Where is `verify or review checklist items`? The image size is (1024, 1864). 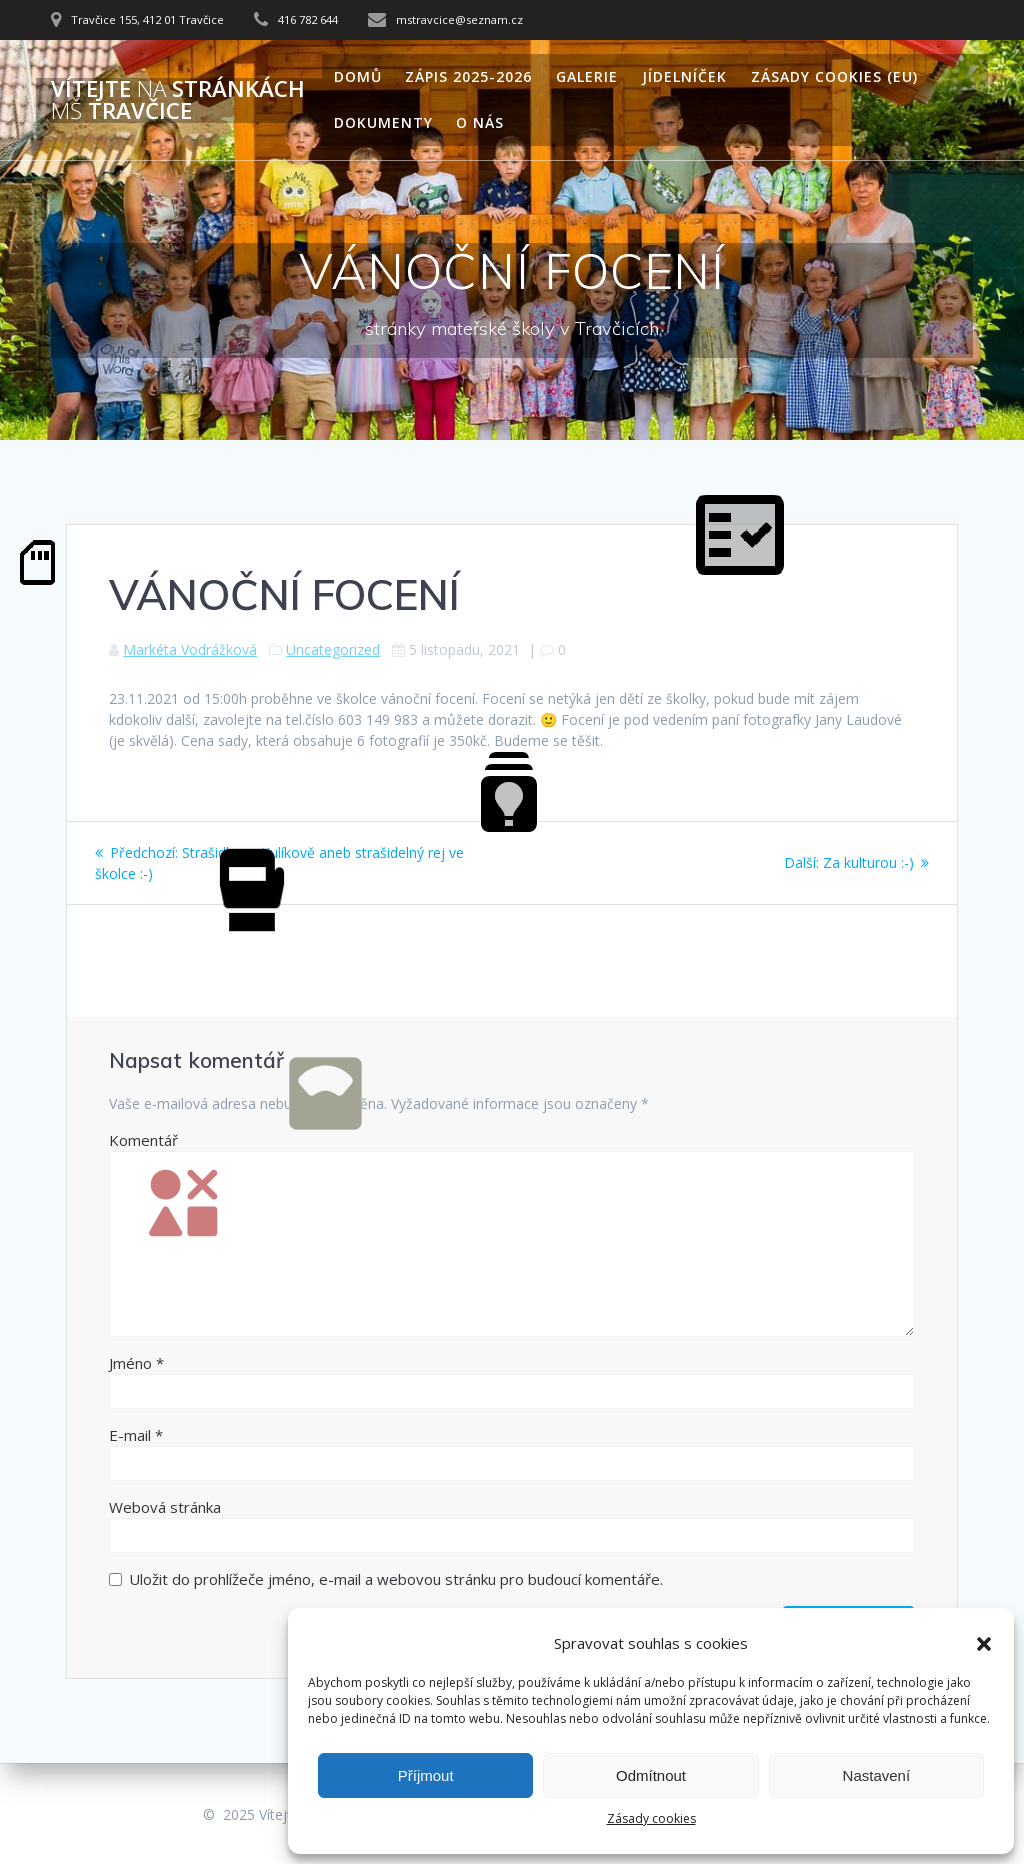 verify or review checklist items is located at coordinates (740, 535).